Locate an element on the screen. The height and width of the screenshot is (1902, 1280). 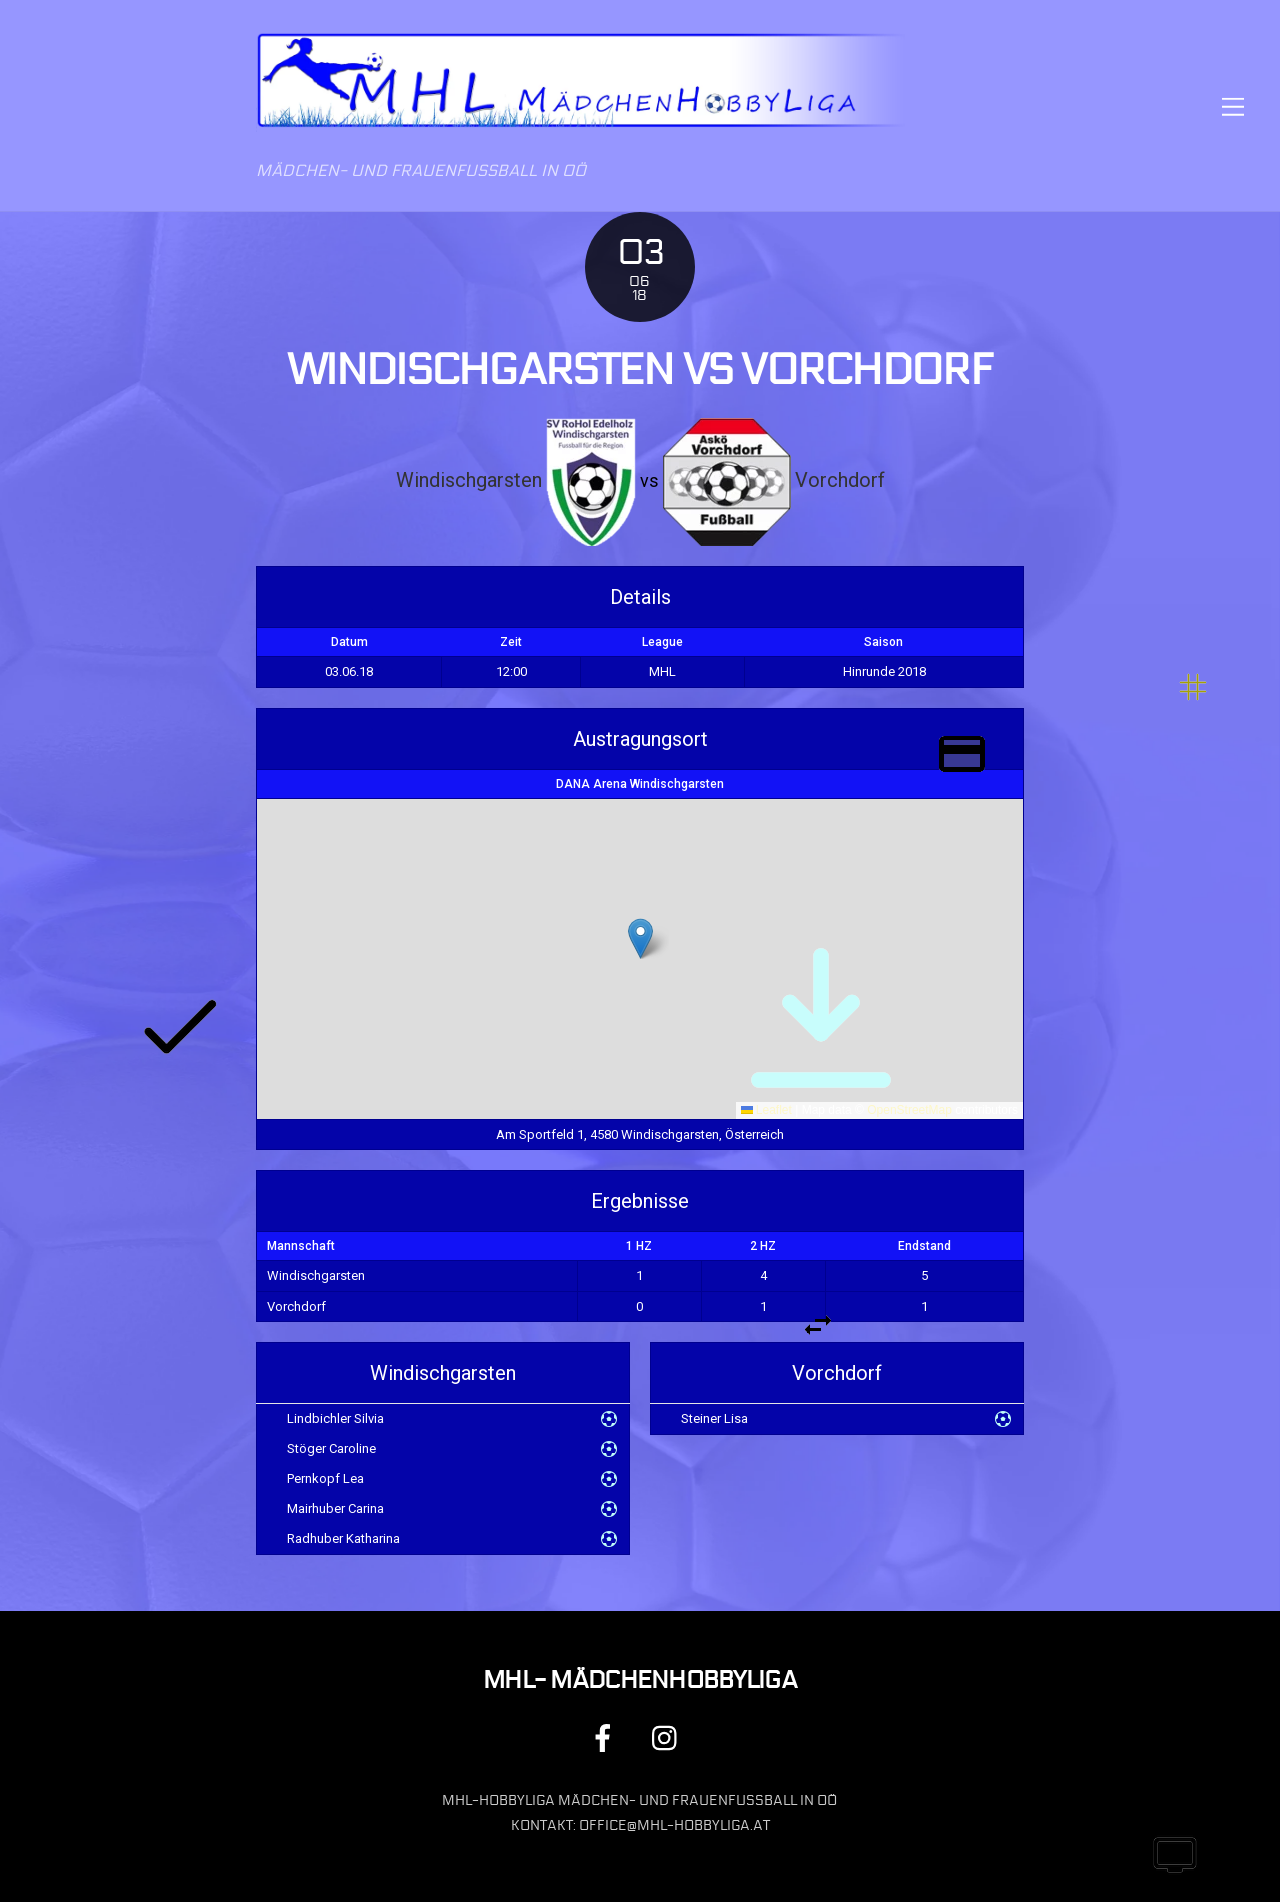
view or browse hashtags is located at coordinates (1193, 687).